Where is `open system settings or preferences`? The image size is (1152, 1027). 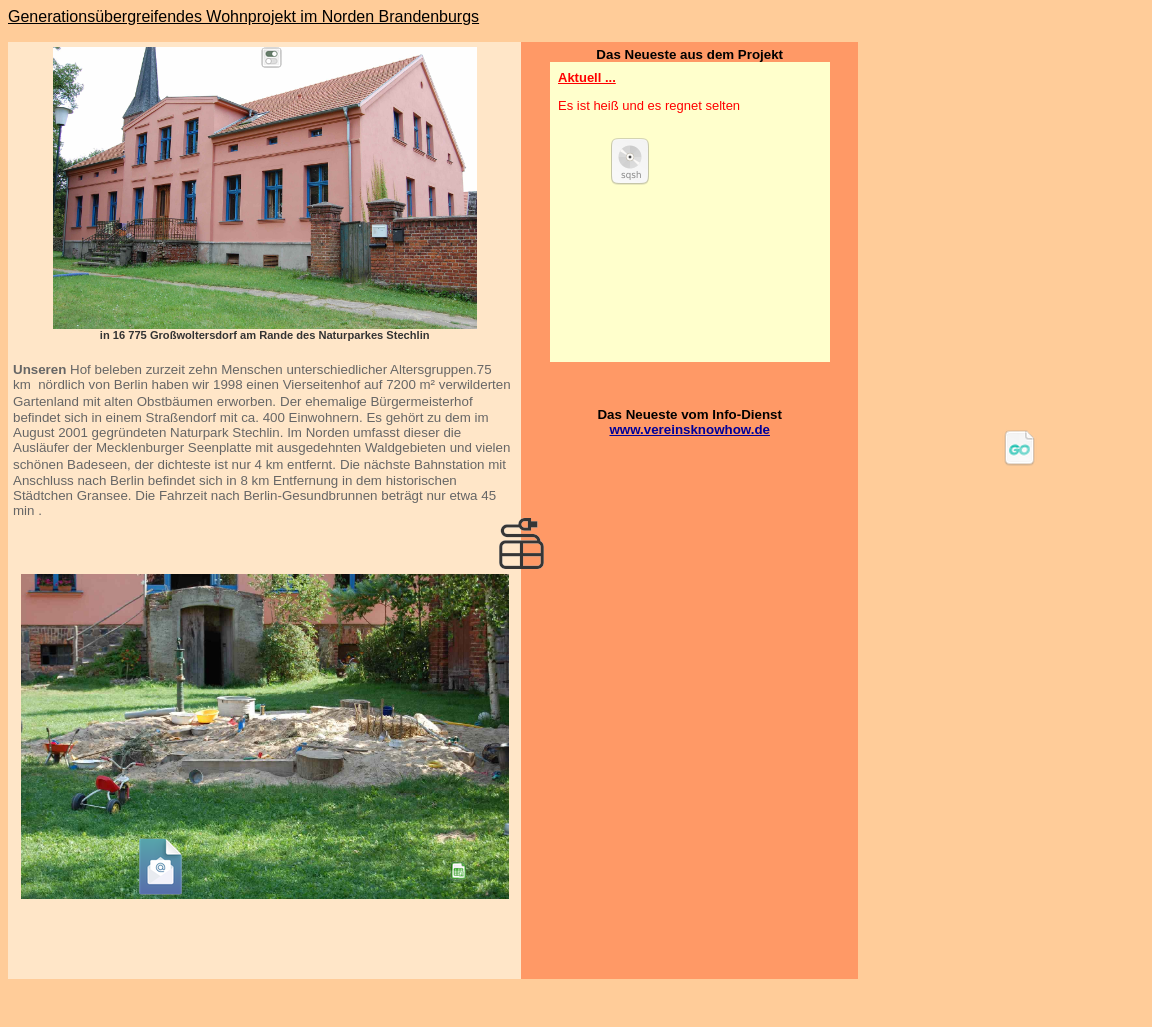 open system settings or preferences is located at coordinates (271, 57).